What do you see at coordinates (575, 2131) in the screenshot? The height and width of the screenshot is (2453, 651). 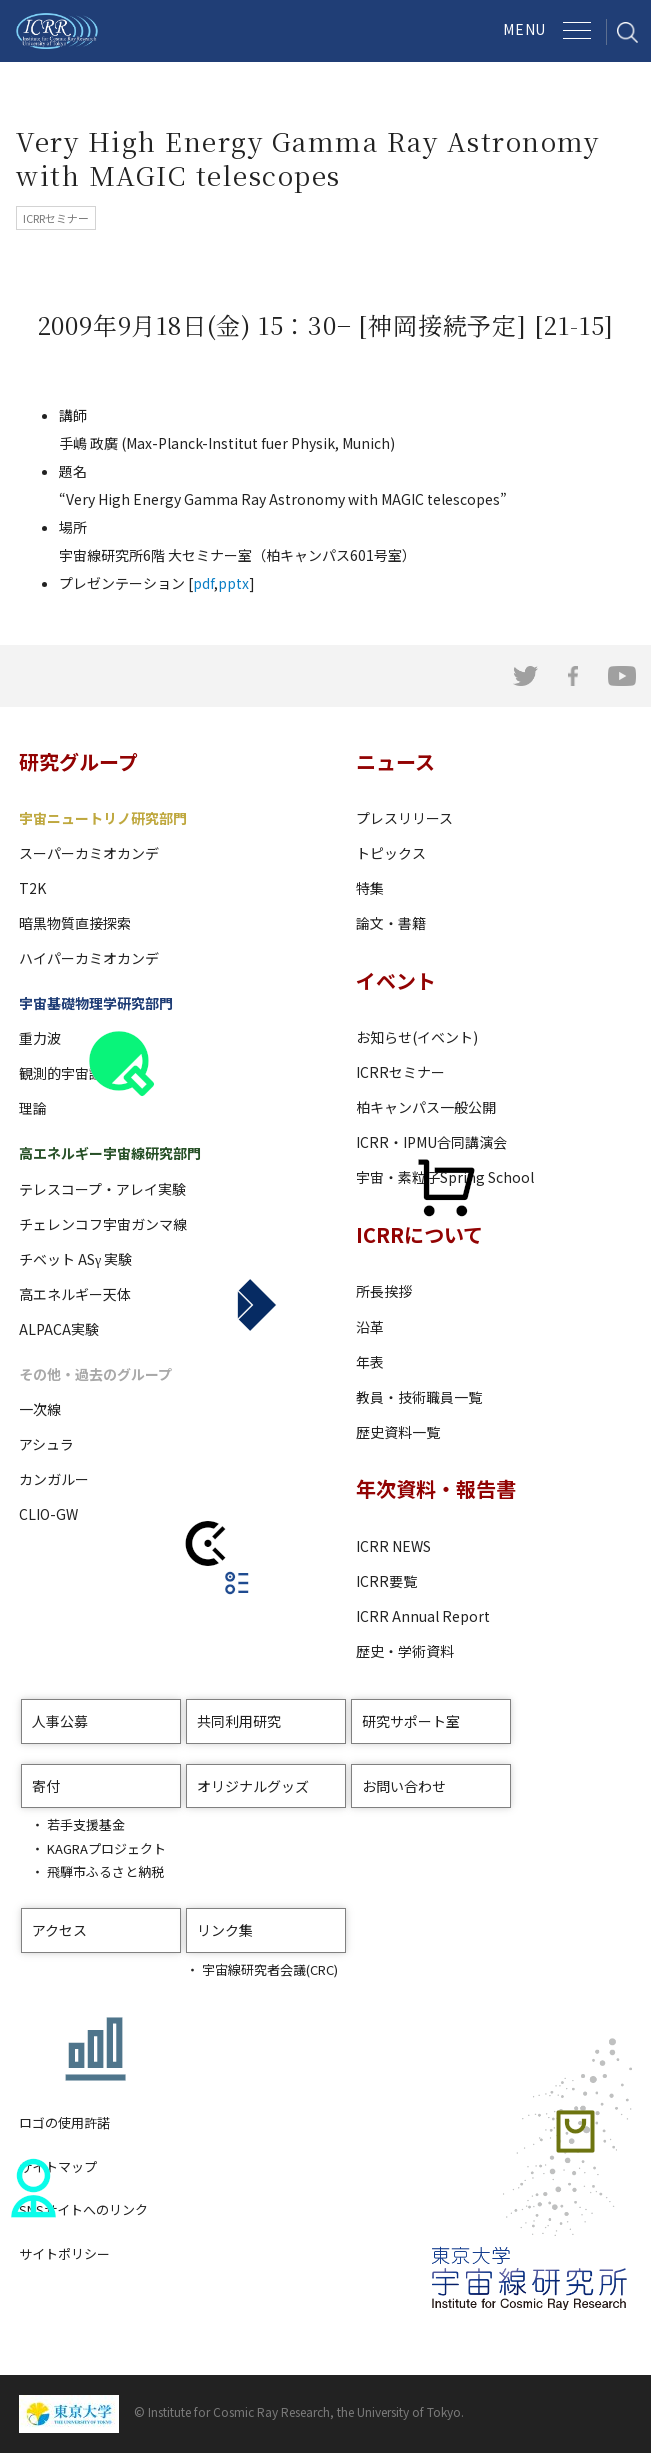 I see `view your shopping bag` at bounding box center [575, 2131].